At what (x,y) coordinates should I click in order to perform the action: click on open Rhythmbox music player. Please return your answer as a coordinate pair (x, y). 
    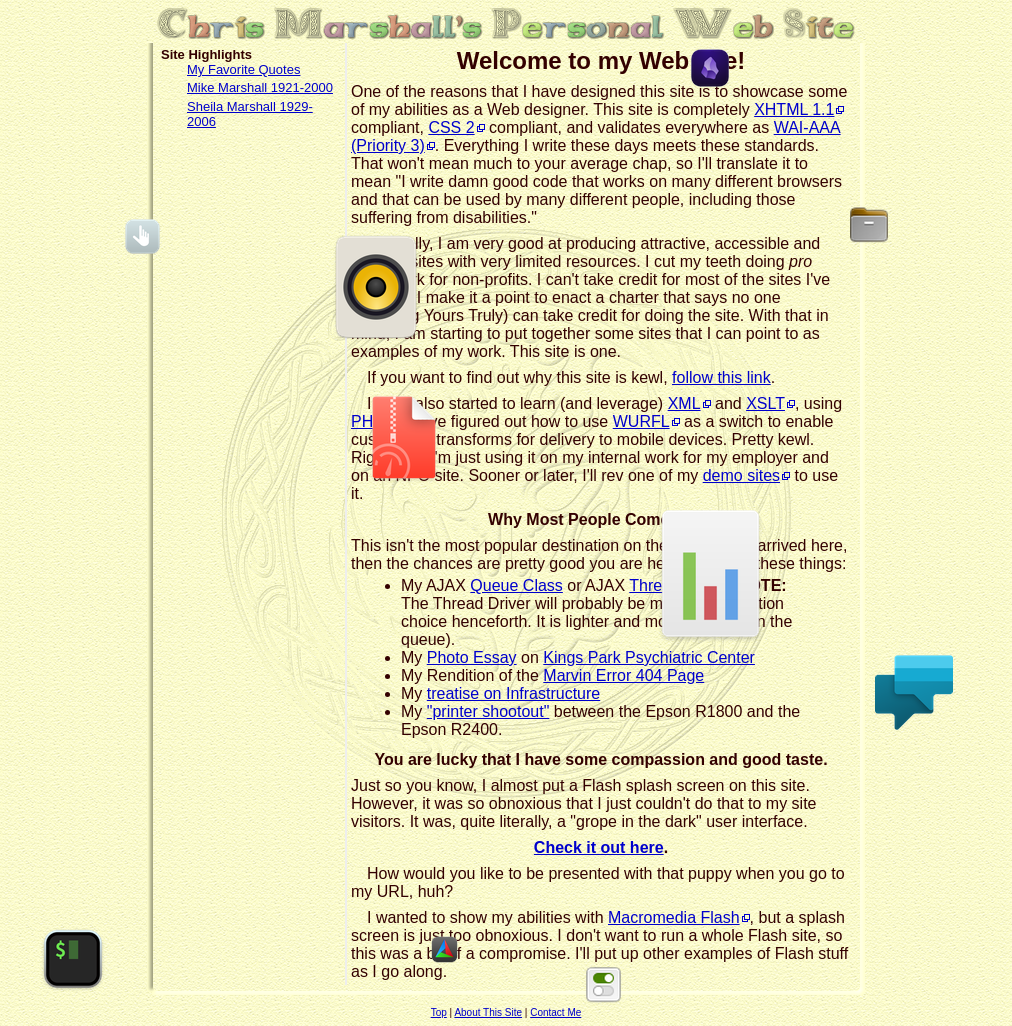
    Looking at the image, I should click on (376, 287).